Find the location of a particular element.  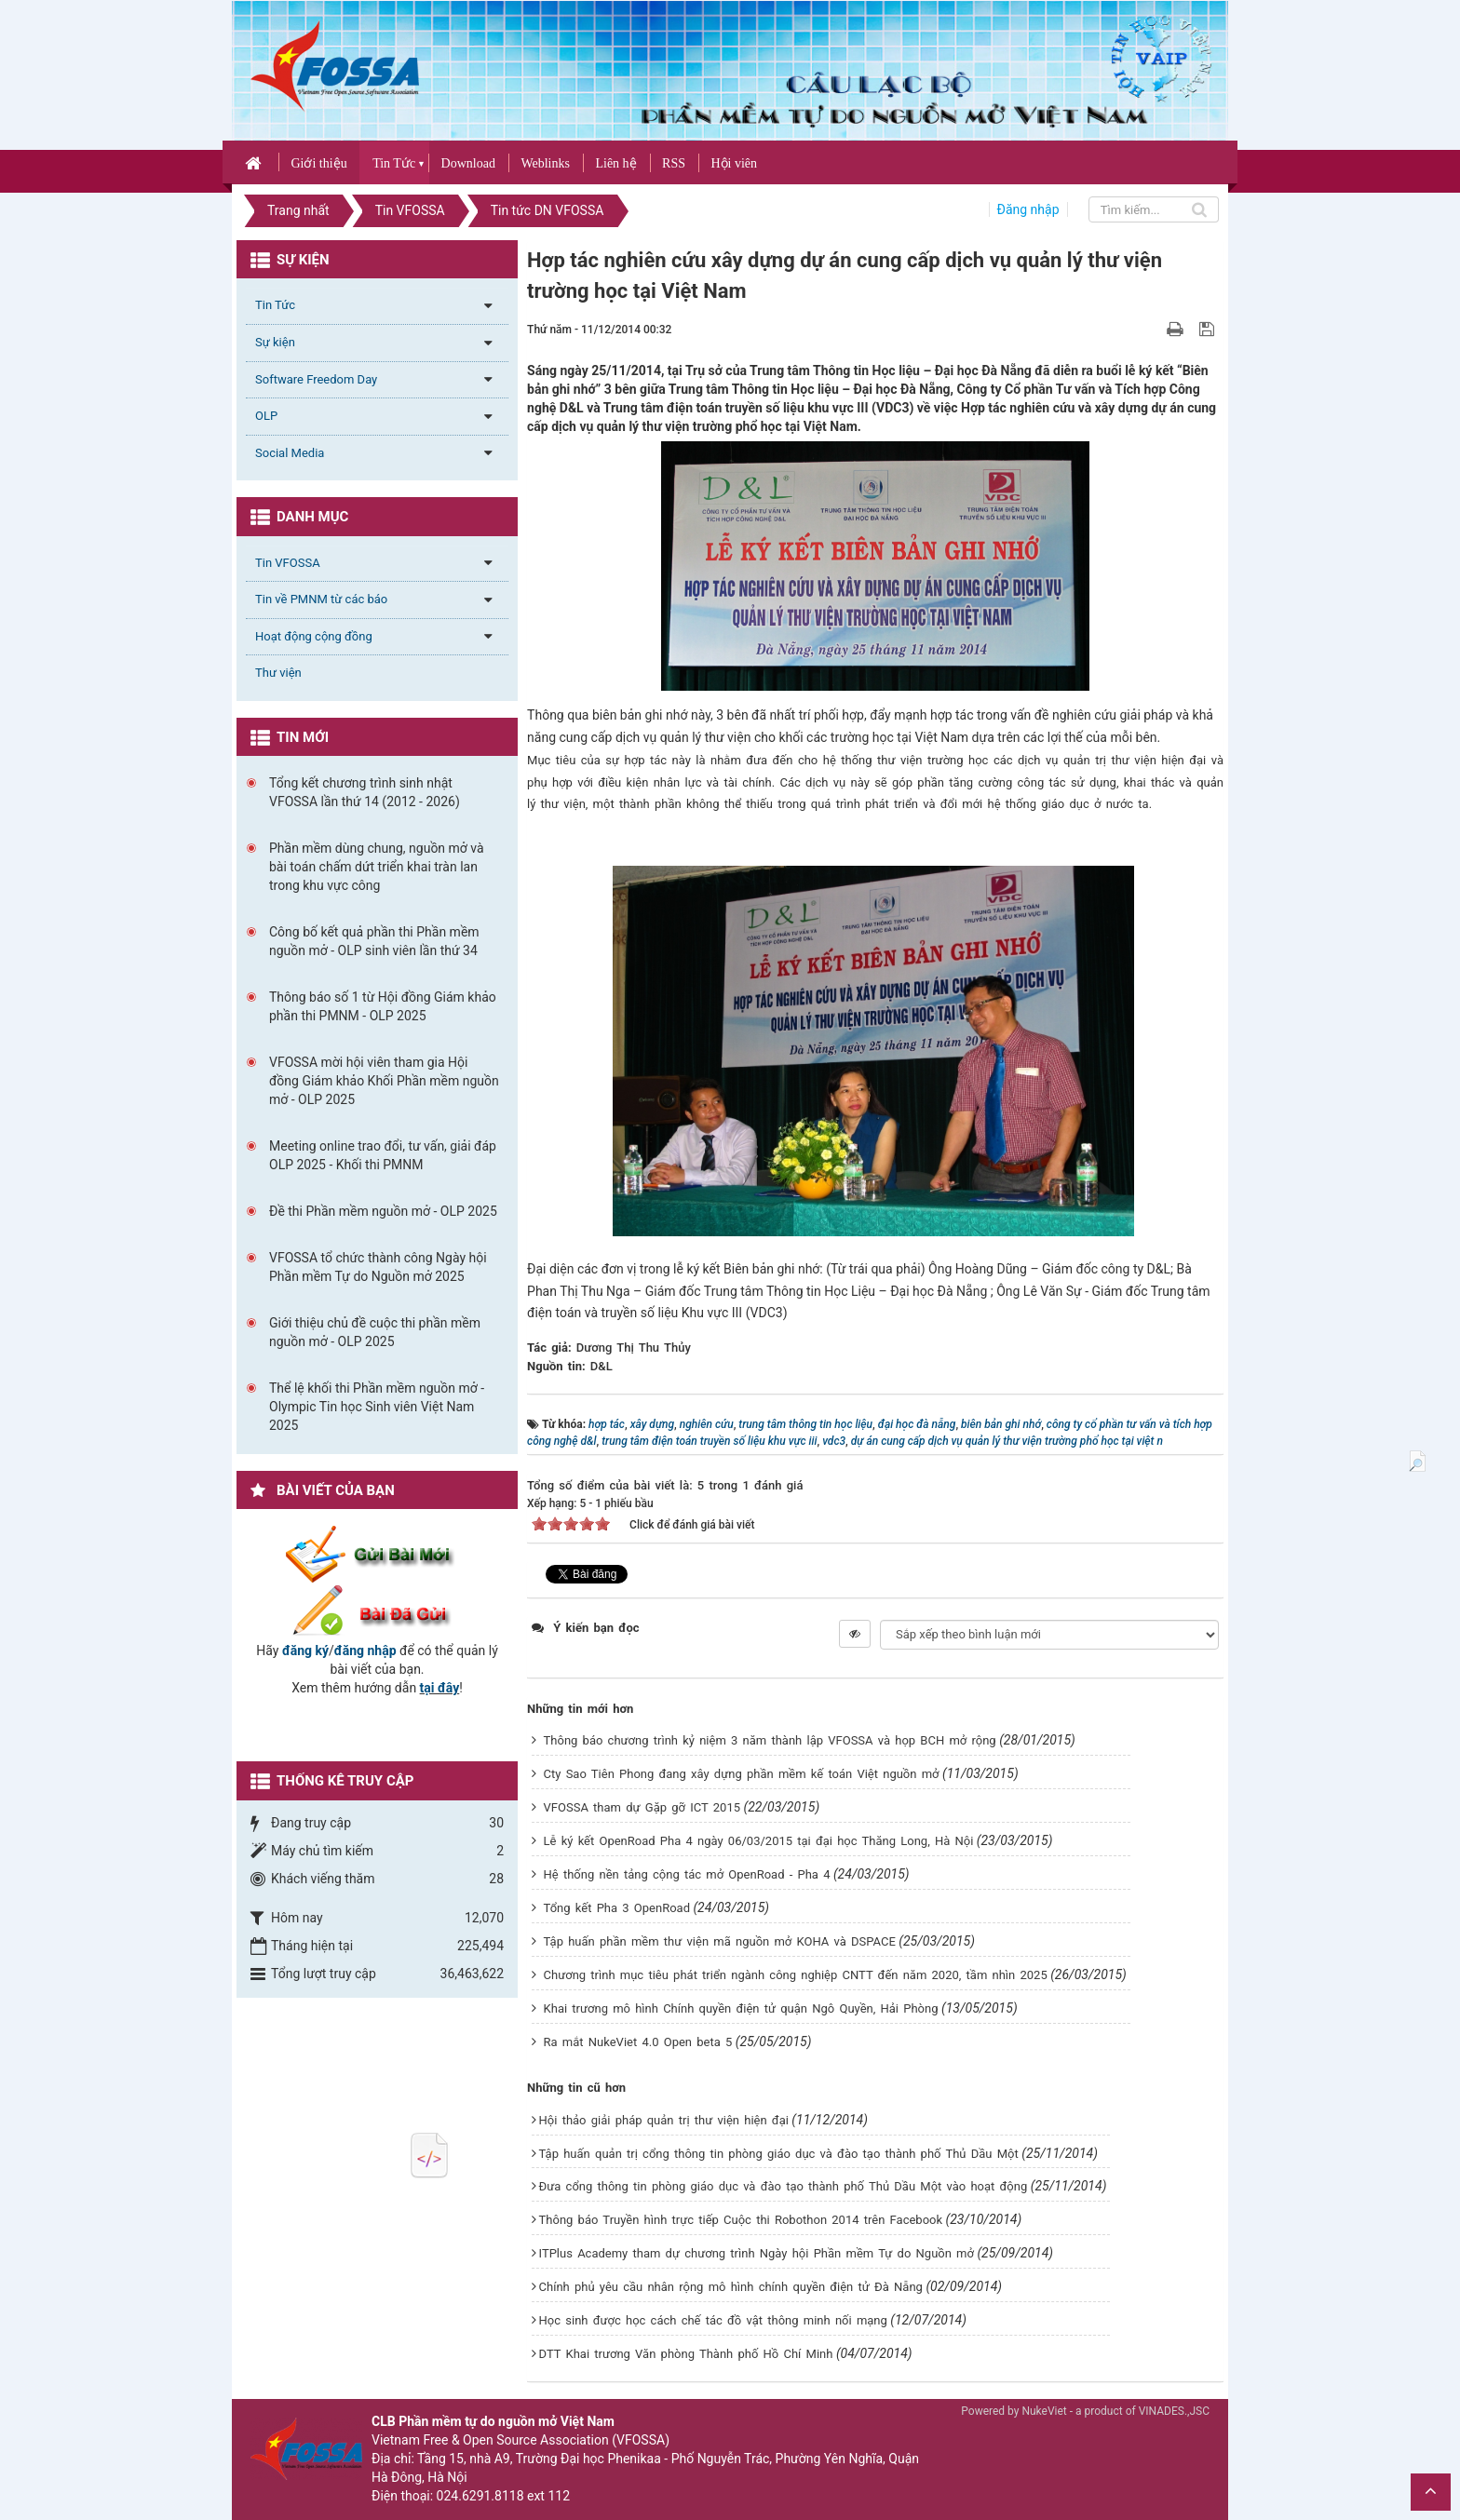

a maven xml configuration file is located at coordinates (429, 2155).